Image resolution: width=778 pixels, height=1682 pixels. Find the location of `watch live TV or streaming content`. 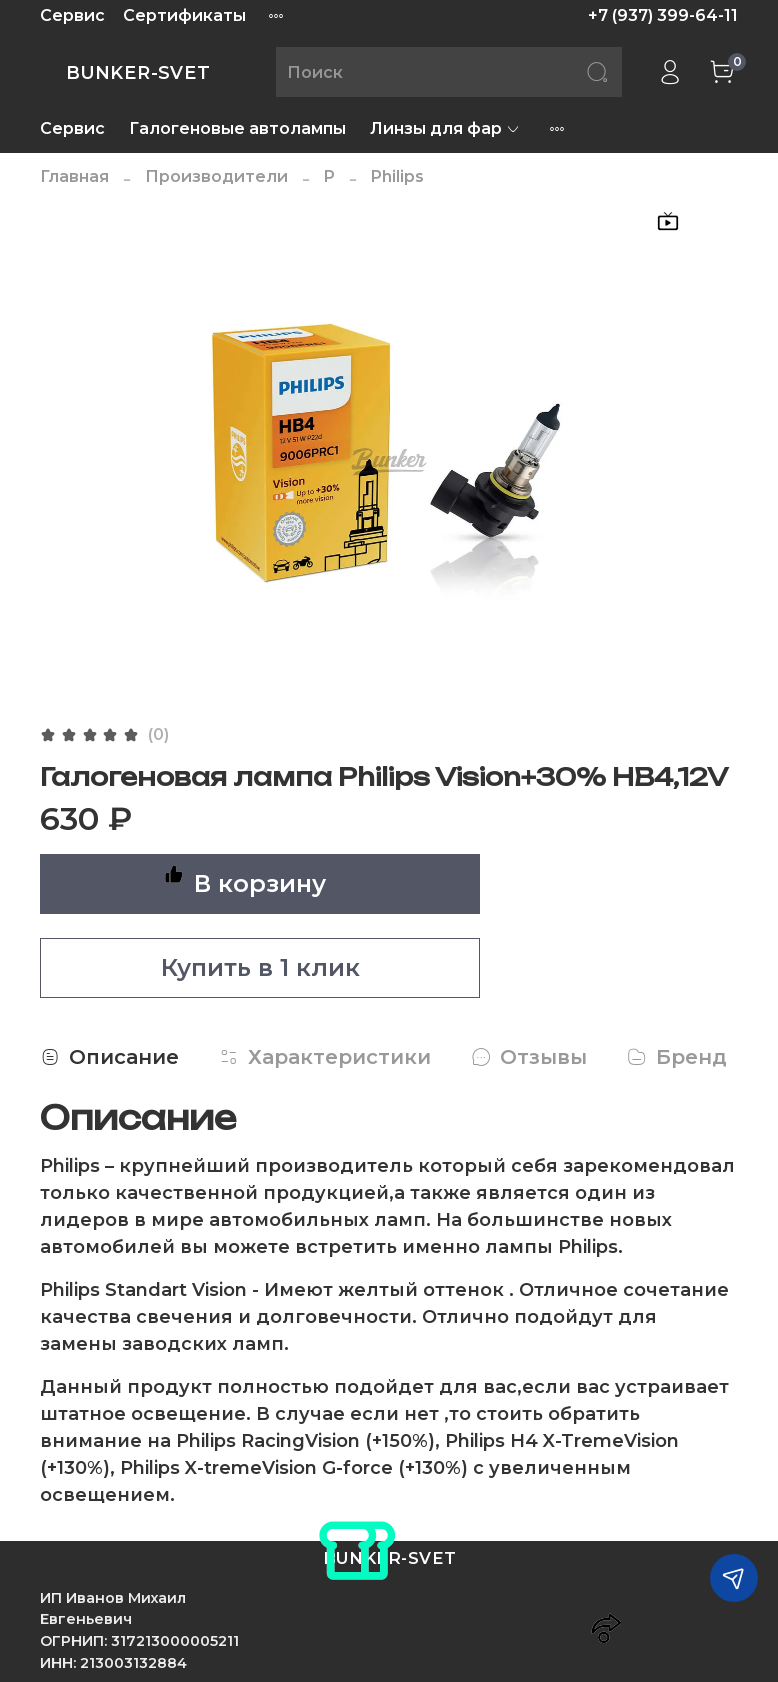

watch live TV or streaming content is located at coordinates (668, 221).